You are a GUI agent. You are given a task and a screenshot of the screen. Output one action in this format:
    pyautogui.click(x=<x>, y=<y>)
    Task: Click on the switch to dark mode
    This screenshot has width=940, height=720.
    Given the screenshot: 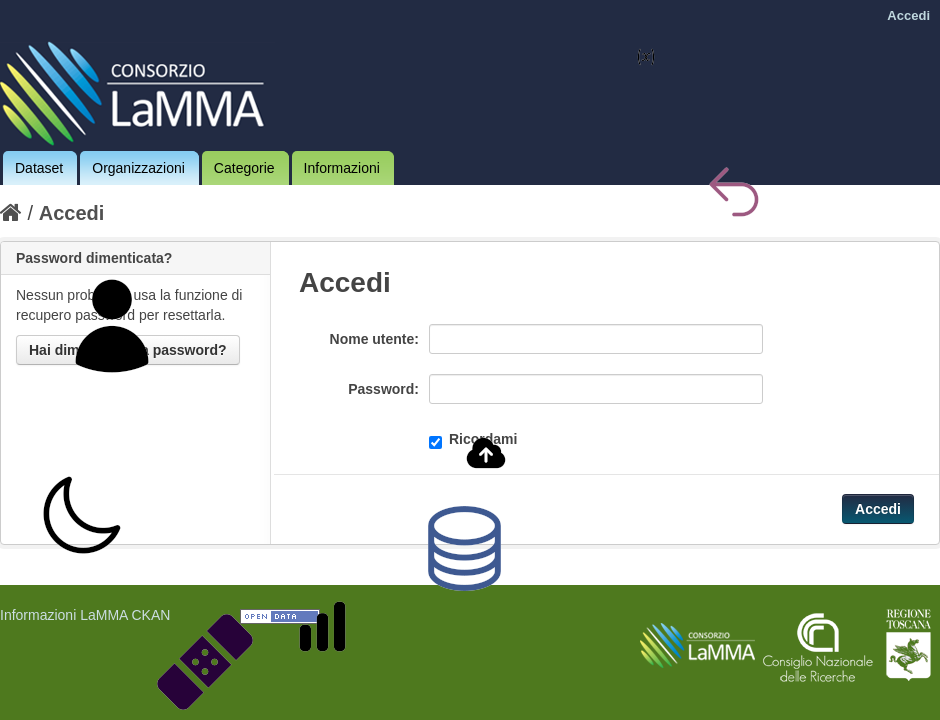 What is the action you would take?
    pyautogui.click(x=80, y=516)
    